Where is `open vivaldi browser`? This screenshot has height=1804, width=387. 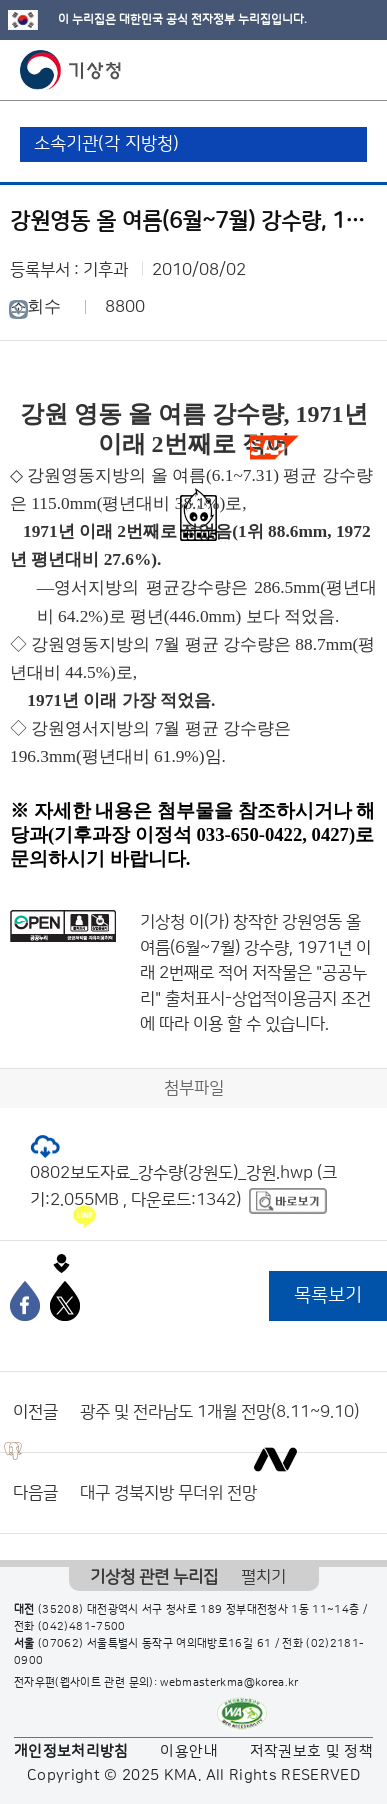 open vivaldi browser is located at coordinates (18, 309).